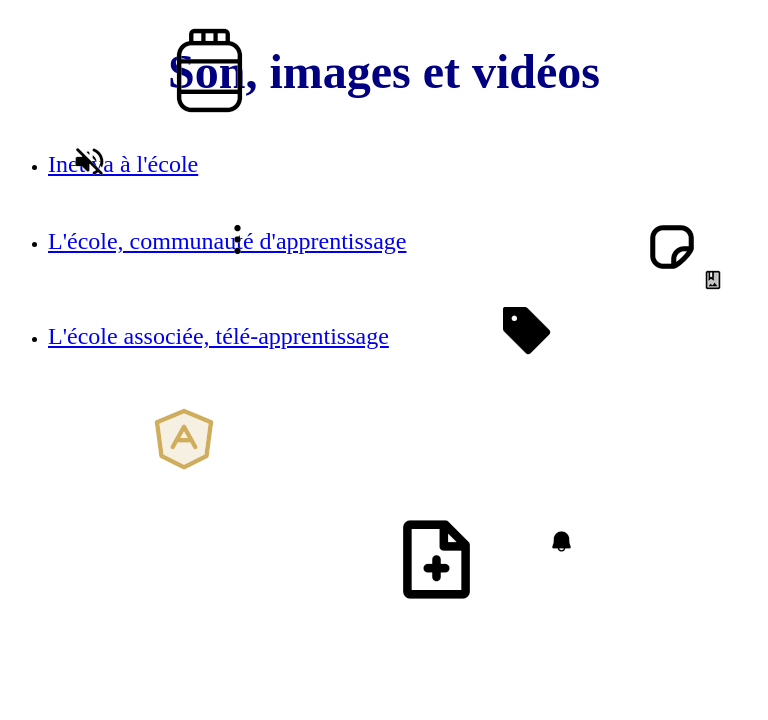 The height and width of the screenshot is (720, 768). Describe the element at coordinates (237, 239) in the screenshot. I see `open additional options menu` at that location.